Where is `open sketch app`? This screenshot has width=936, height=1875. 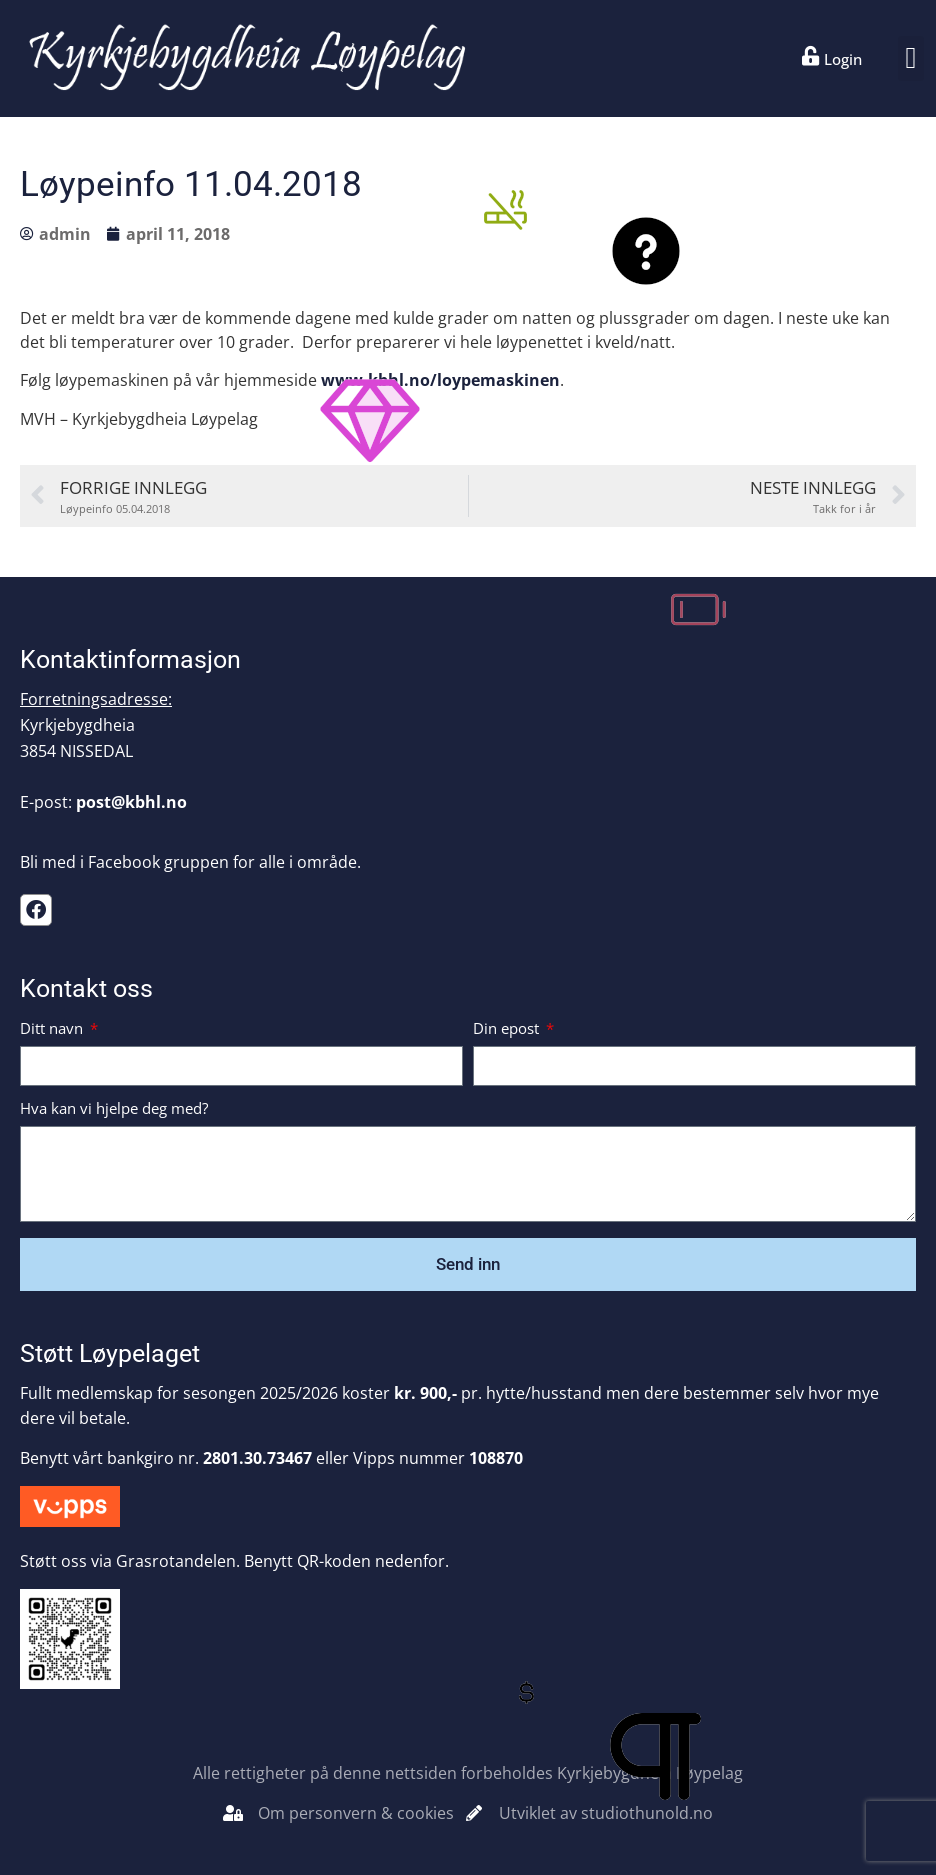 open sketch app is located at coordinates (370, 419).